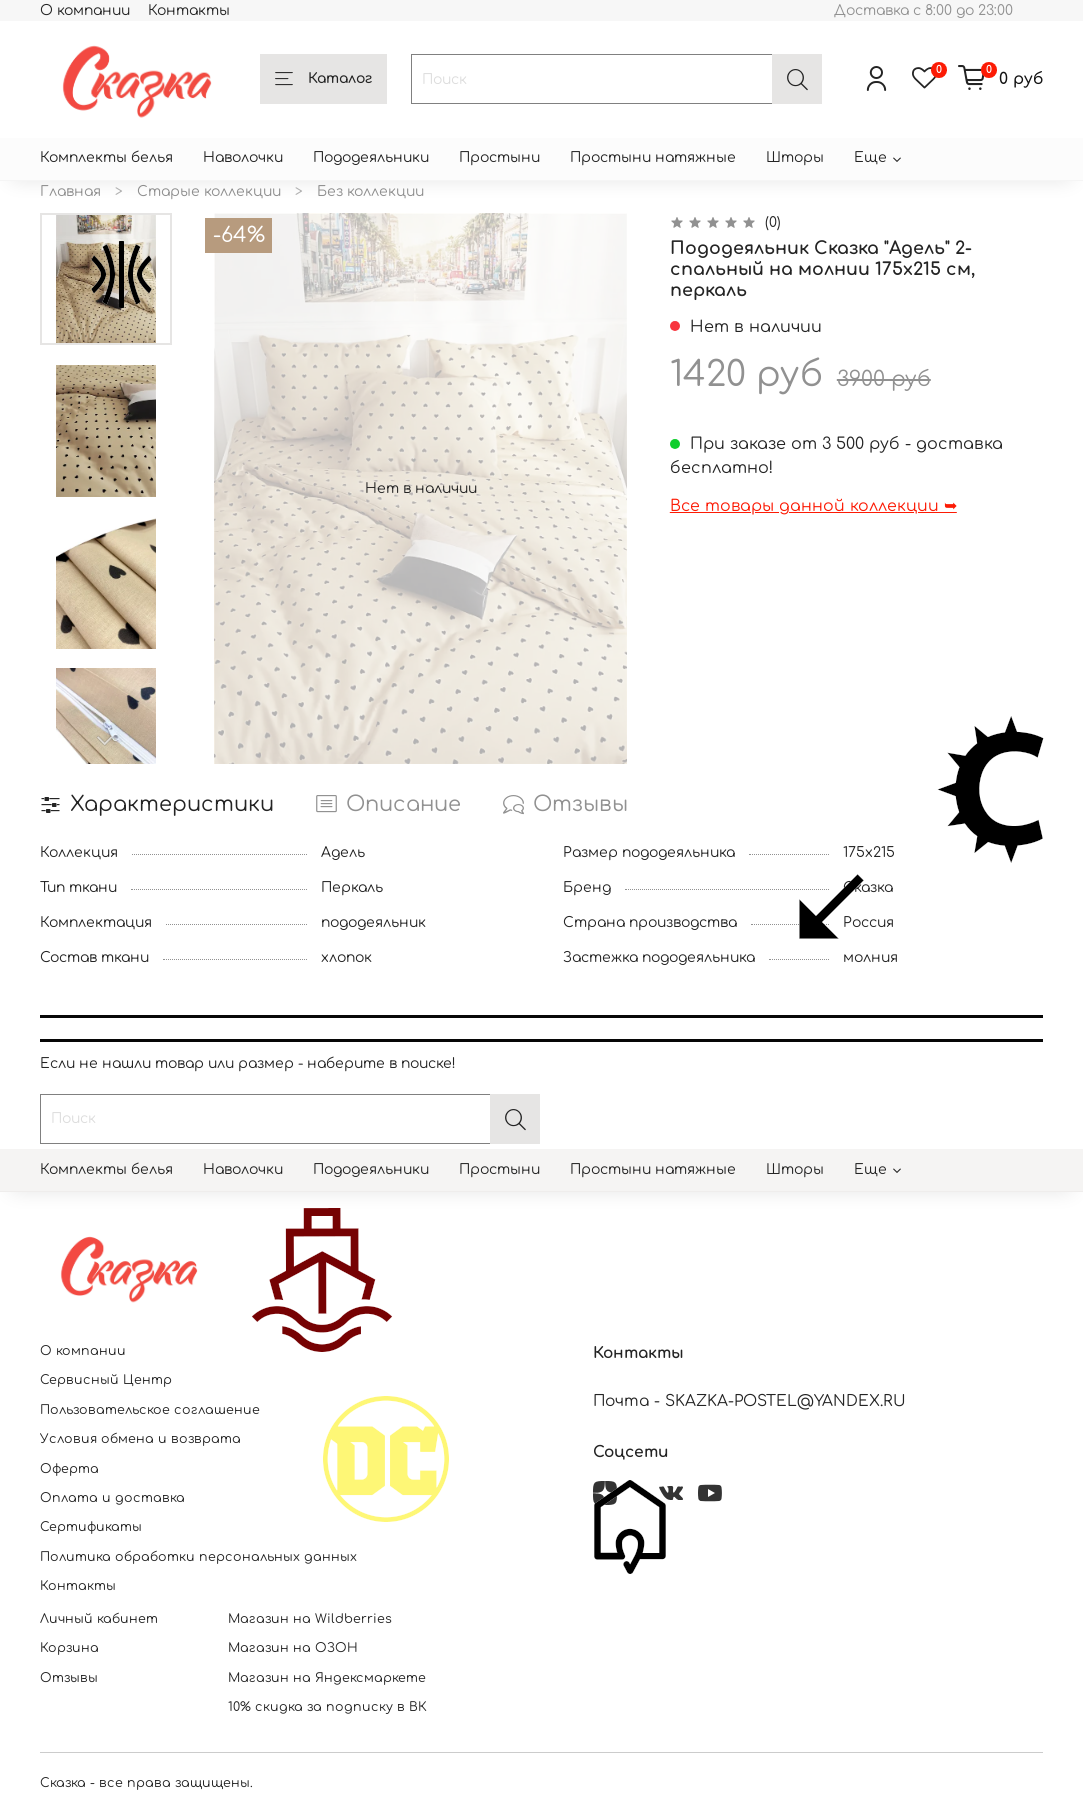 This screenshot has width=1083, height=1809. What do you see at coordinates (990, 789) in the screenshot?
I see `open stencyl game development software` at bounding box center [990, 789].